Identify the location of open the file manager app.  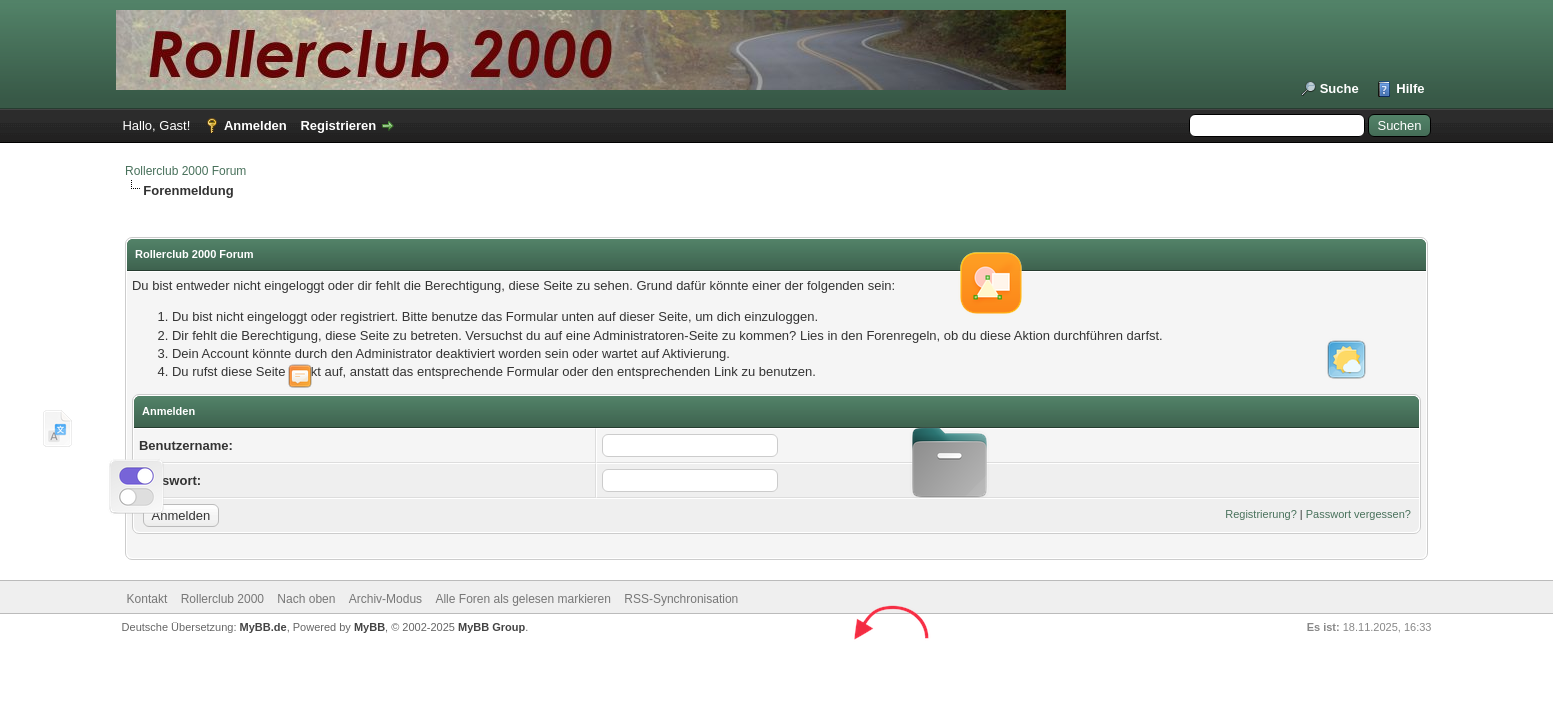
(949, 462).